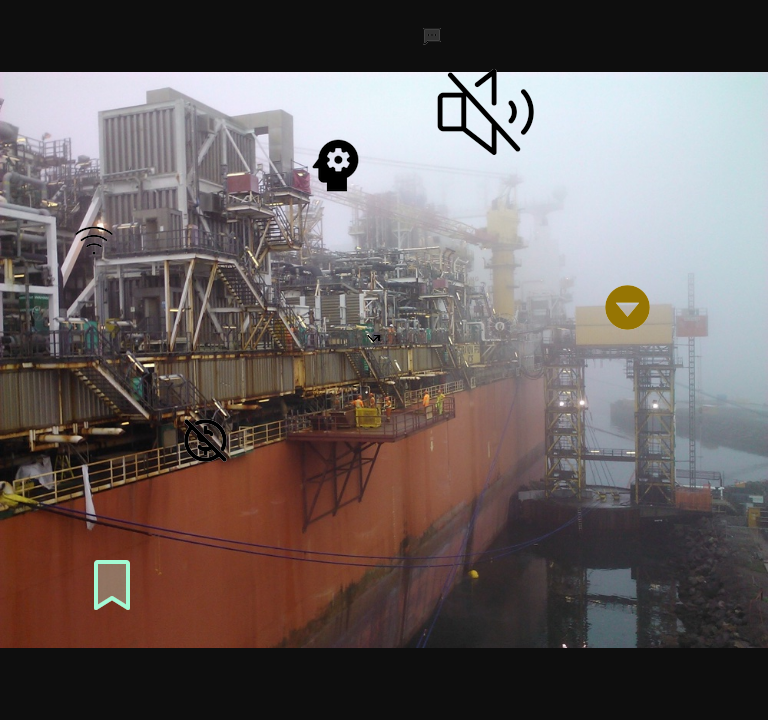 The image size is (768, 720). I want to click on access mental health or psychology features, so click(335, 165).